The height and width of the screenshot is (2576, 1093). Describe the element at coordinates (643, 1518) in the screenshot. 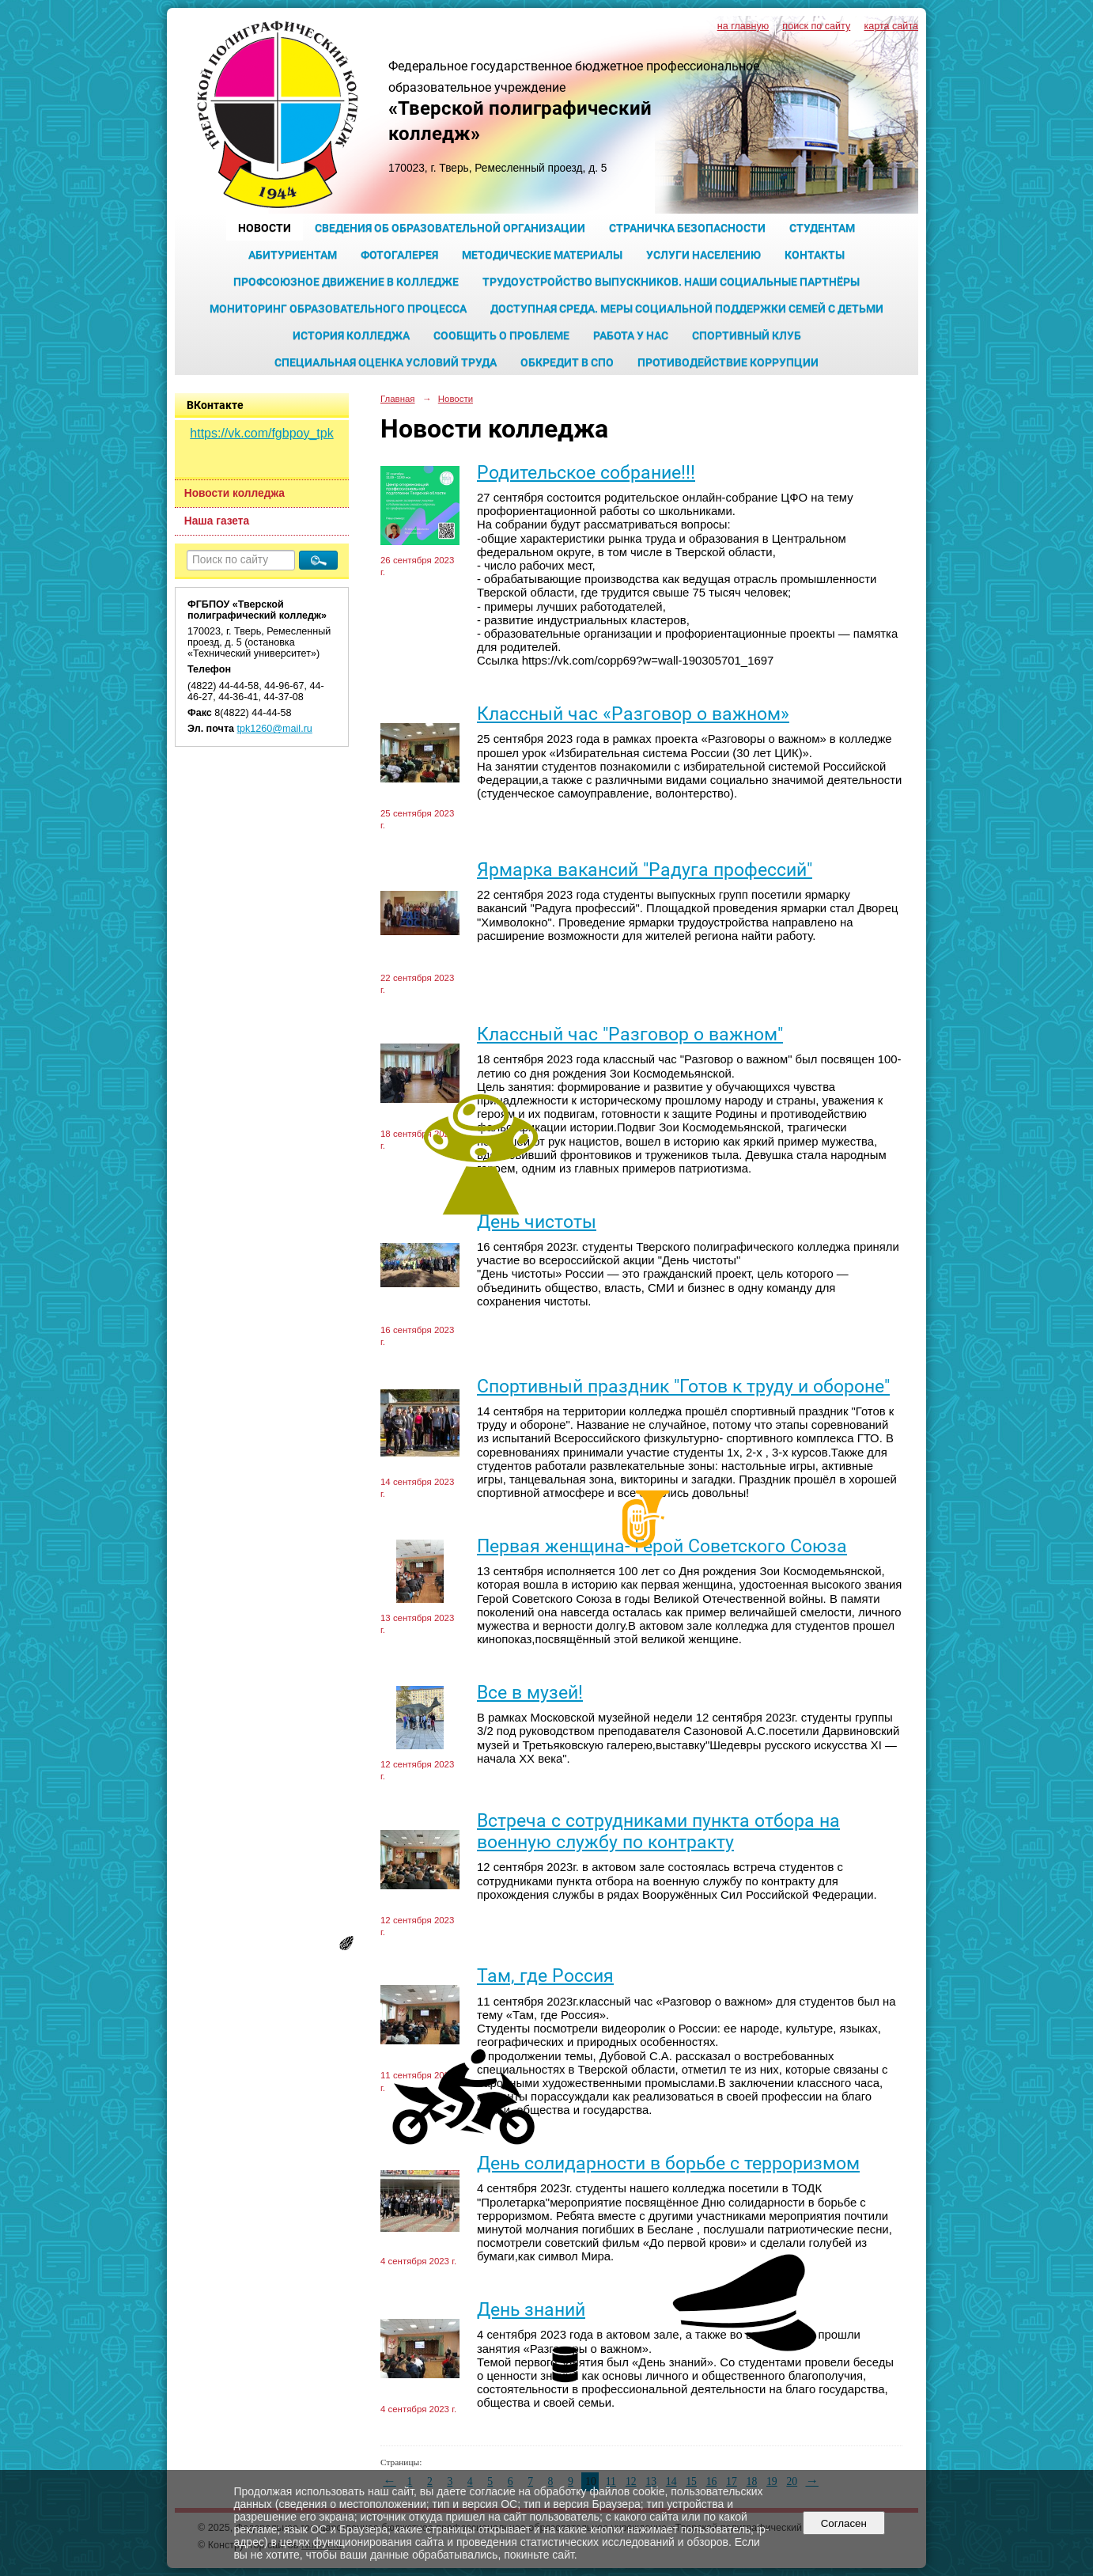

I see `select tuba as your instrument` at that location.